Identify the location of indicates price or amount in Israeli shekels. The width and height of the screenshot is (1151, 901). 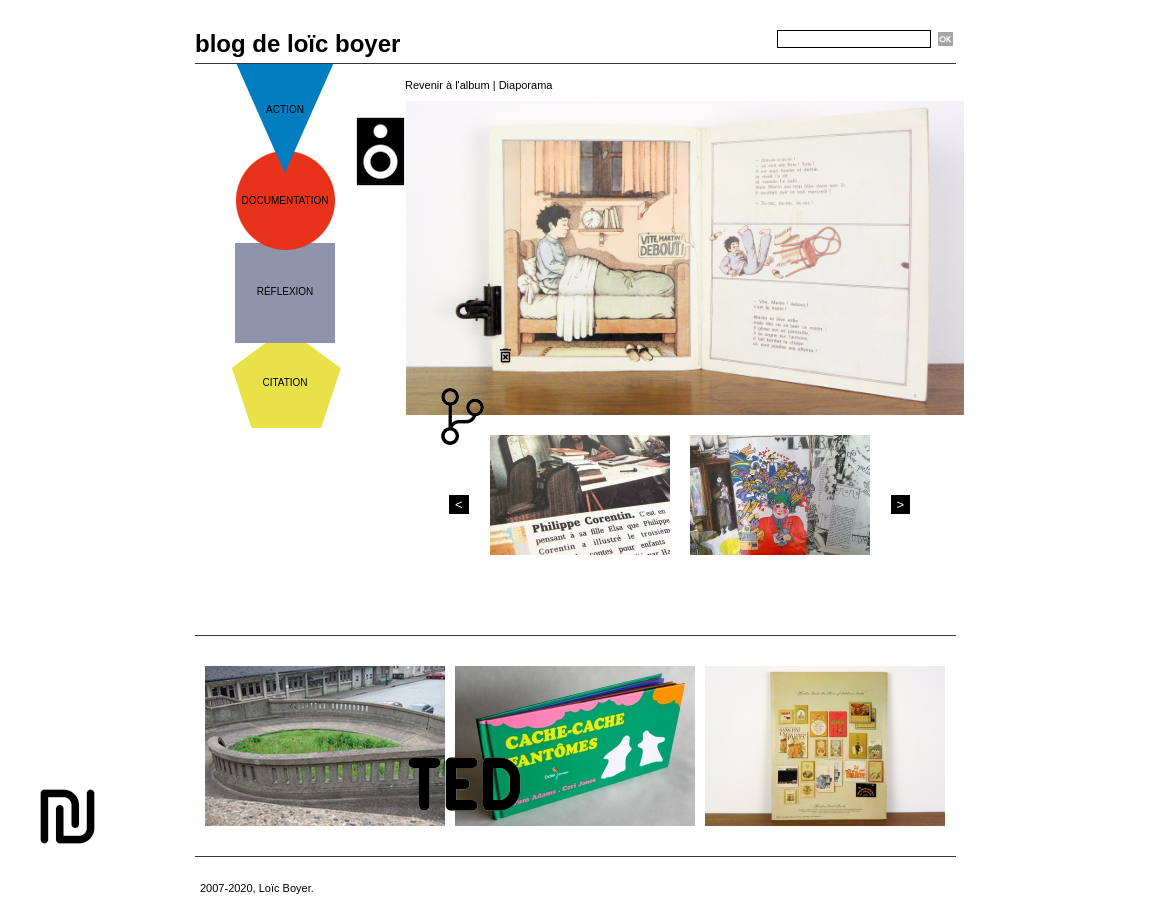
(67, 816).